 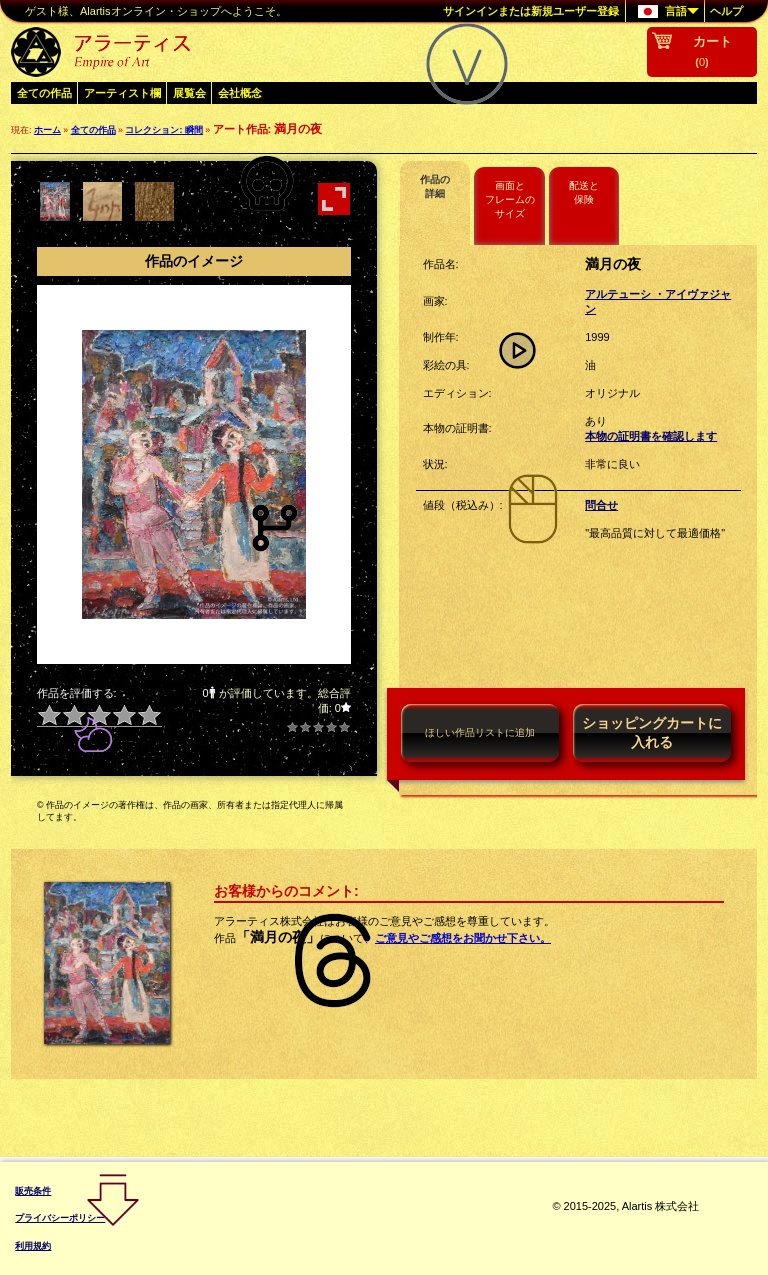 I want to click on download file or content, so click(x=113, y=1198).